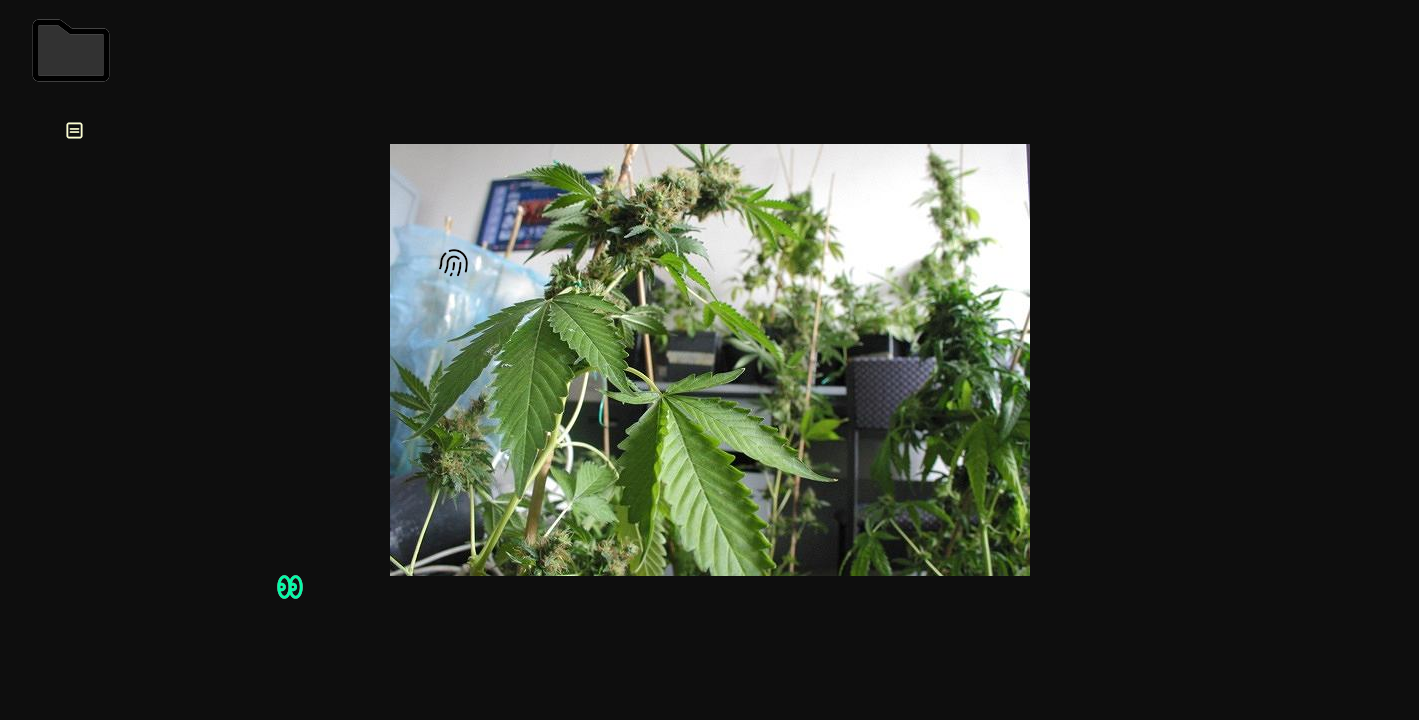 The image size is (1419, 720). I want to click on mark content as viewed or seen, so click(290, 587).